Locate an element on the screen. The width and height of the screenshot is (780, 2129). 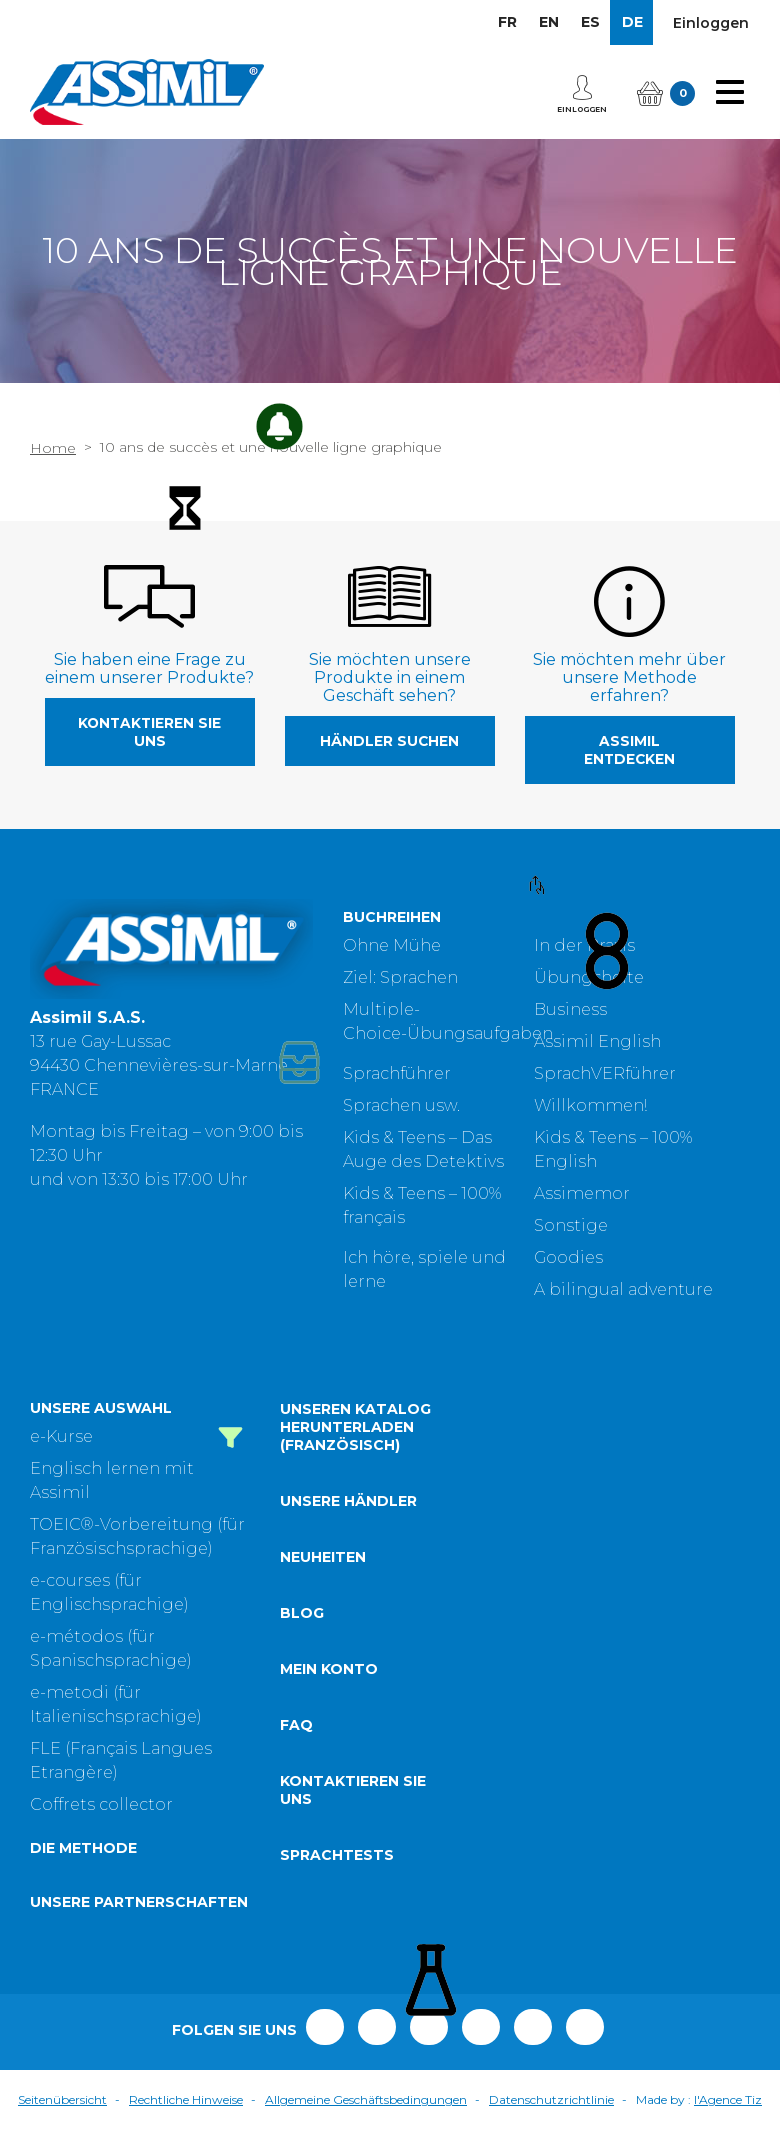
filter content or results is located at coordinates (230, 1437).